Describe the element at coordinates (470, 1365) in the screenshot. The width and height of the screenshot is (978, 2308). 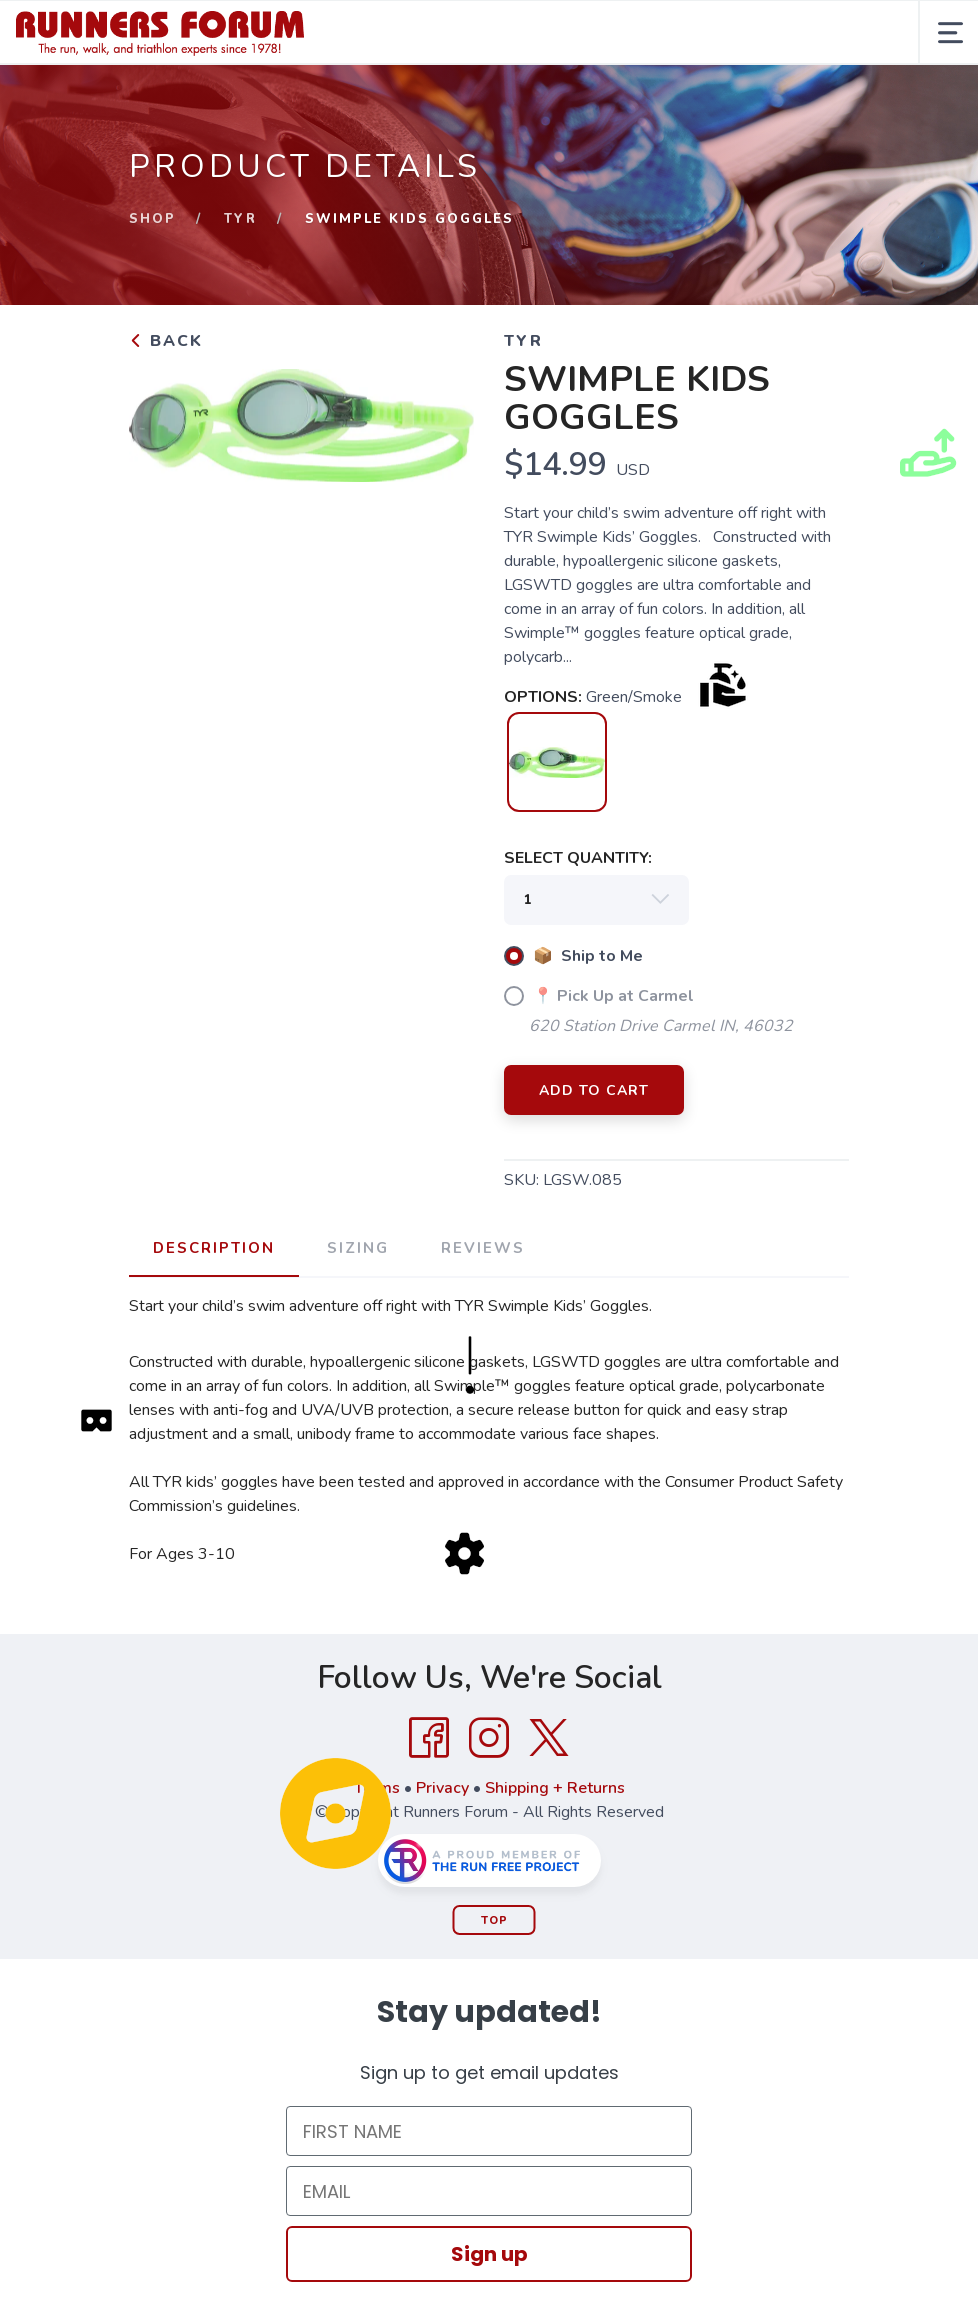
I see `indicates a warning or alert requiring attention` at that location.